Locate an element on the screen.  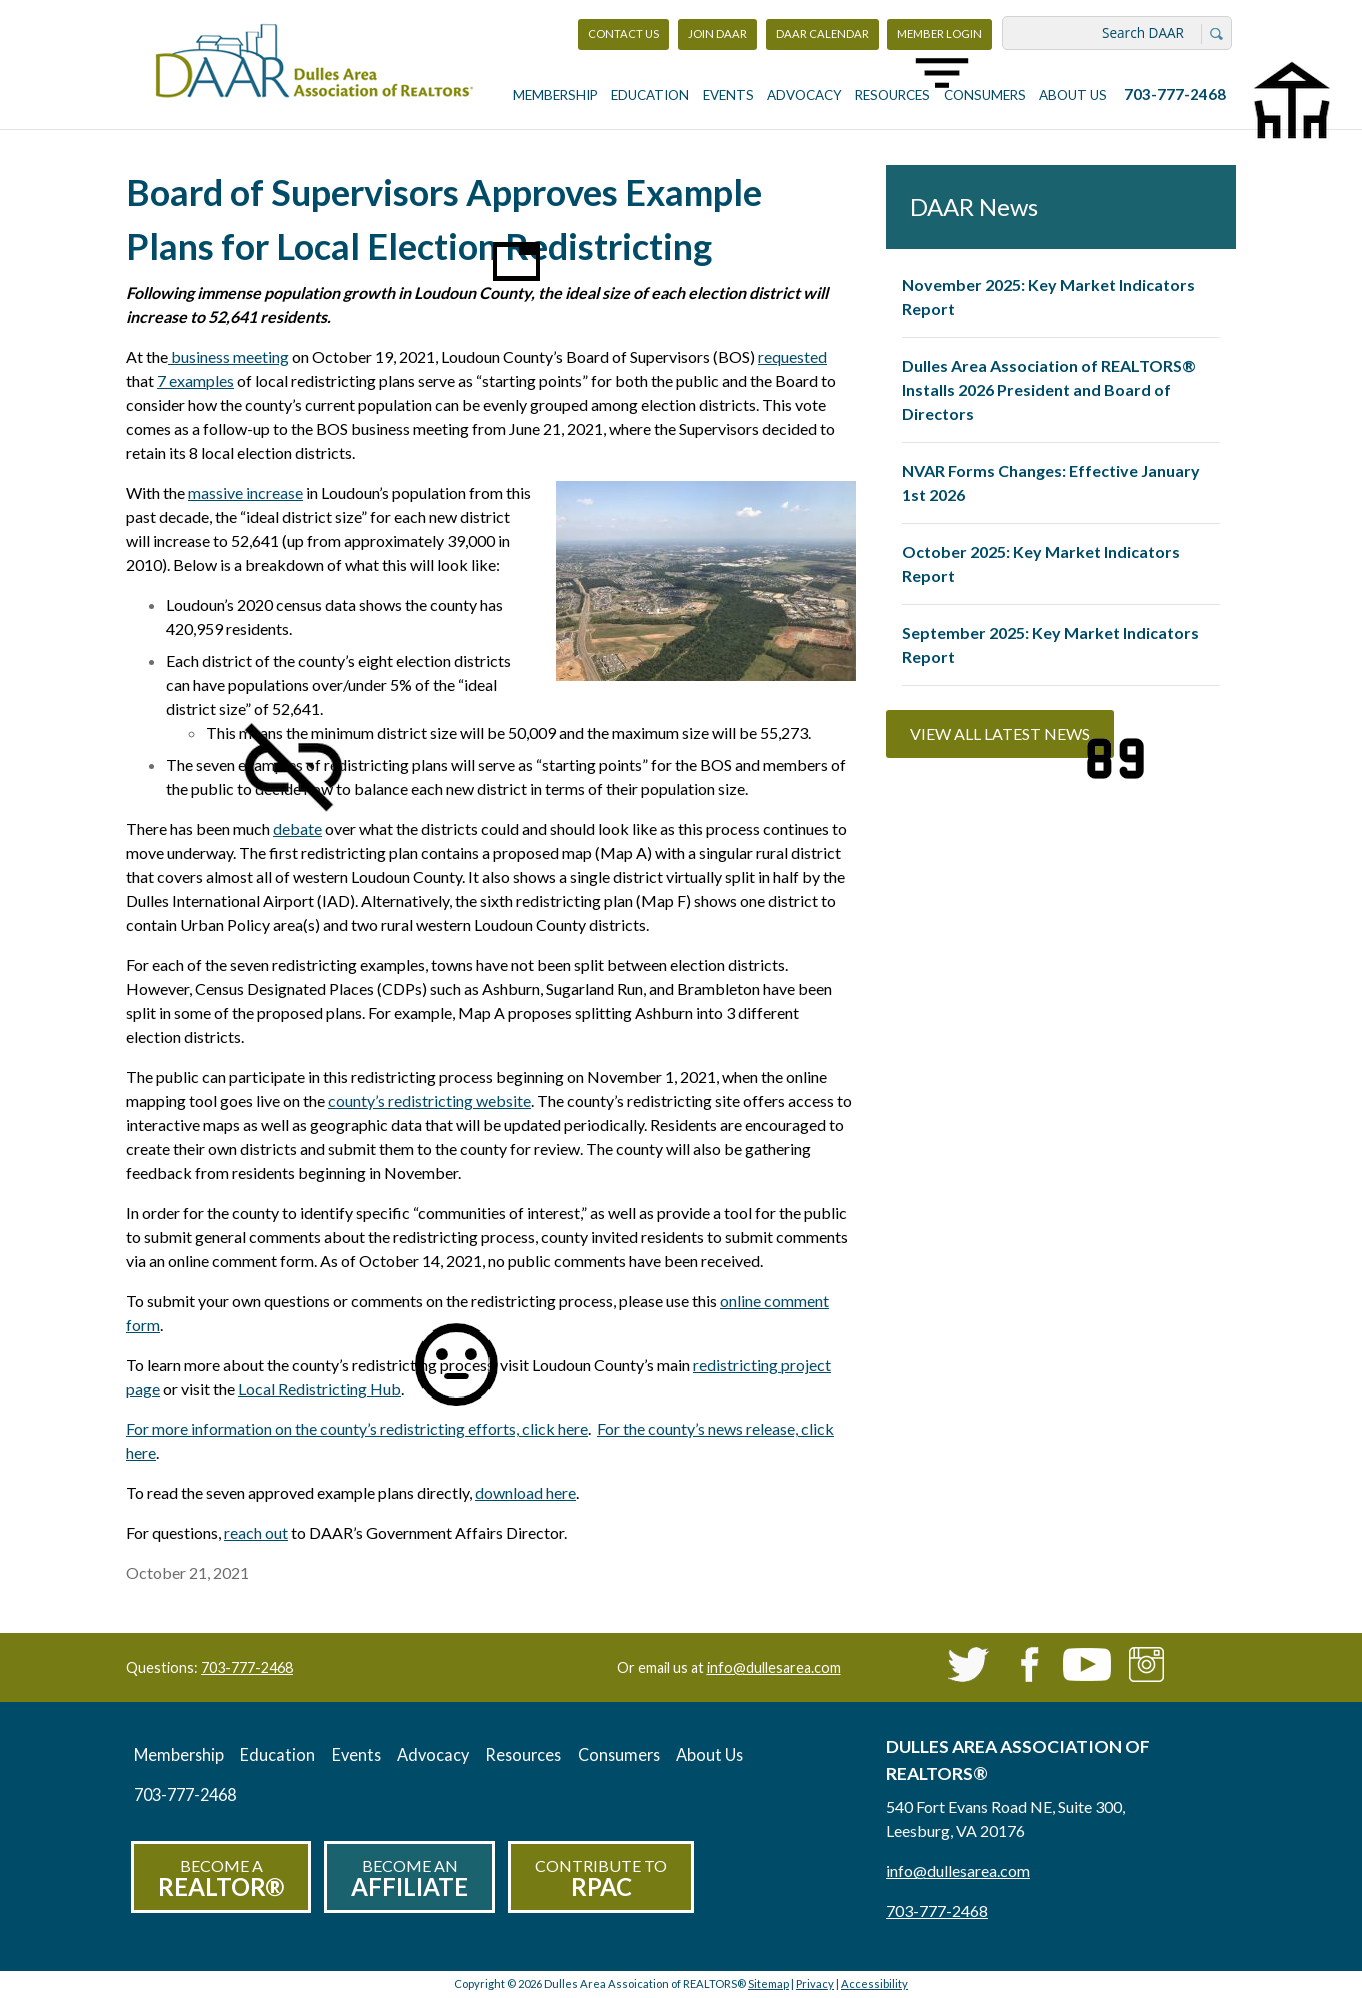
filter list or search results is located at coordinates (942, 73).